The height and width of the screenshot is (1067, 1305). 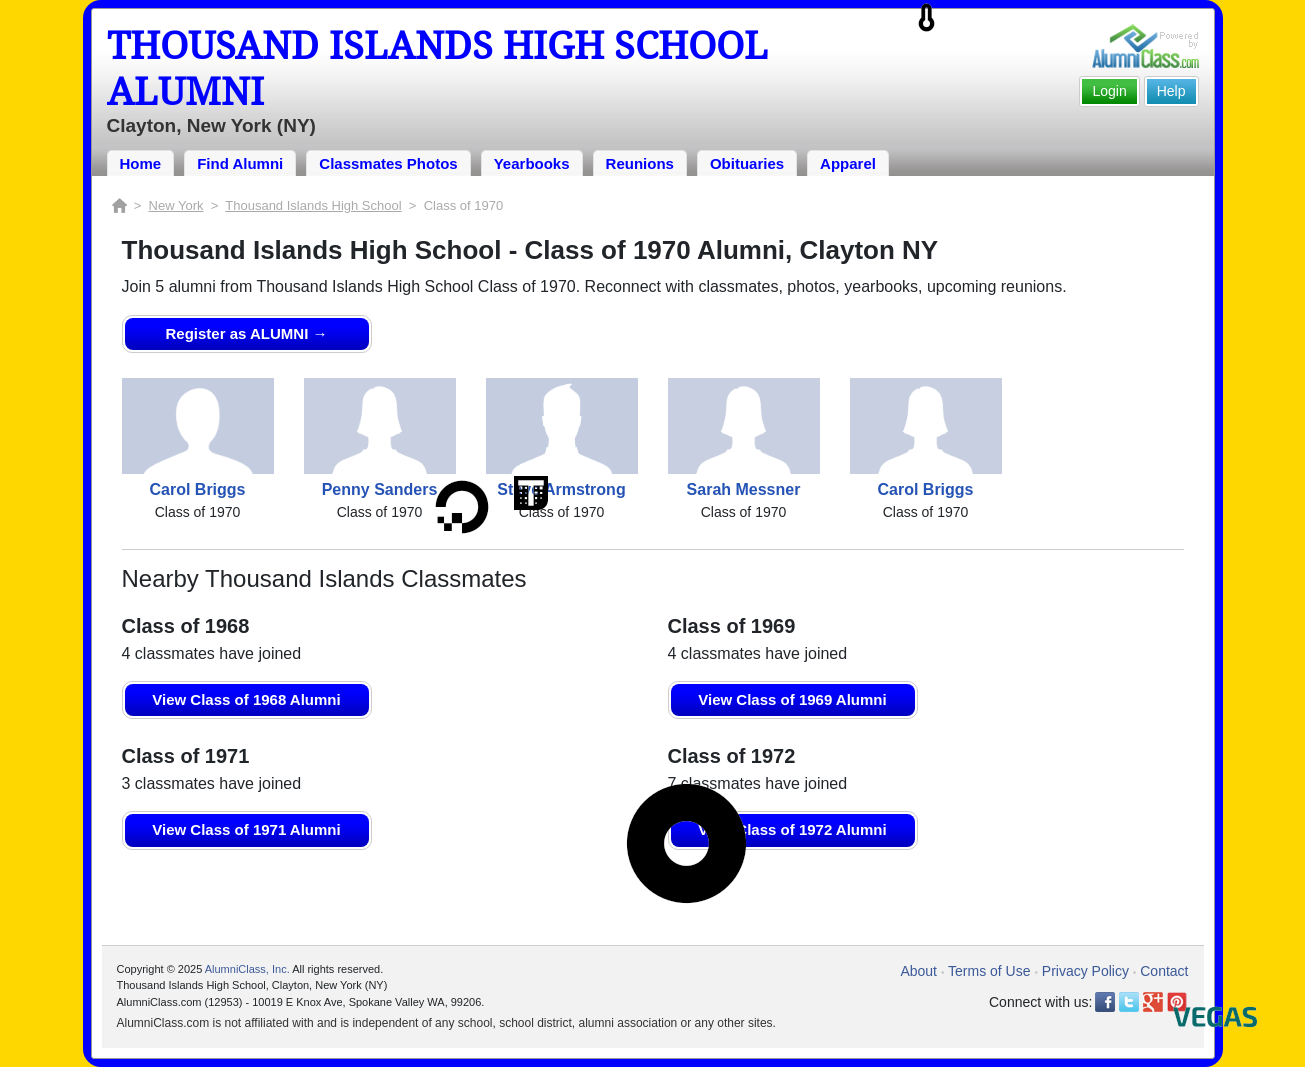 What do you see at coordinates (462, 507) in the screenshot?
I see `DigitalOcean brand logo` at bounding box center [462, 507].